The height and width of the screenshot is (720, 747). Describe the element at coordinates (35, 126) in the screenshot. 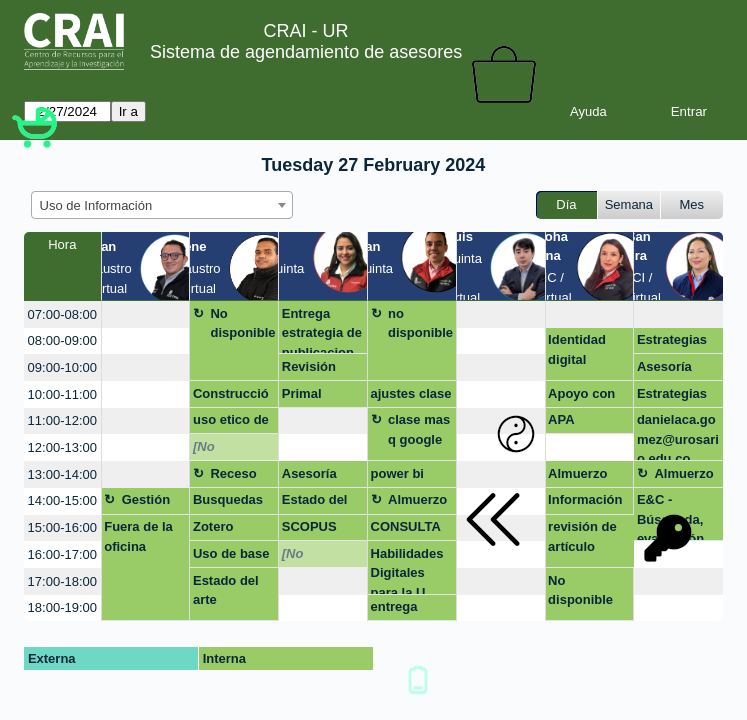

I see `access baby or parenting-related features` at that location.